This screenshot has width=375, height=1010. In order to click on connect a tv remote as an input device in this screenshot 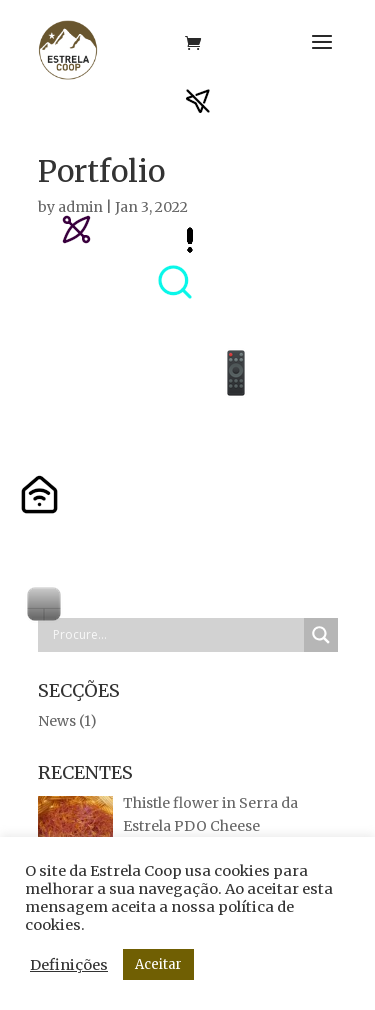, I will do `click(236, 373)`.